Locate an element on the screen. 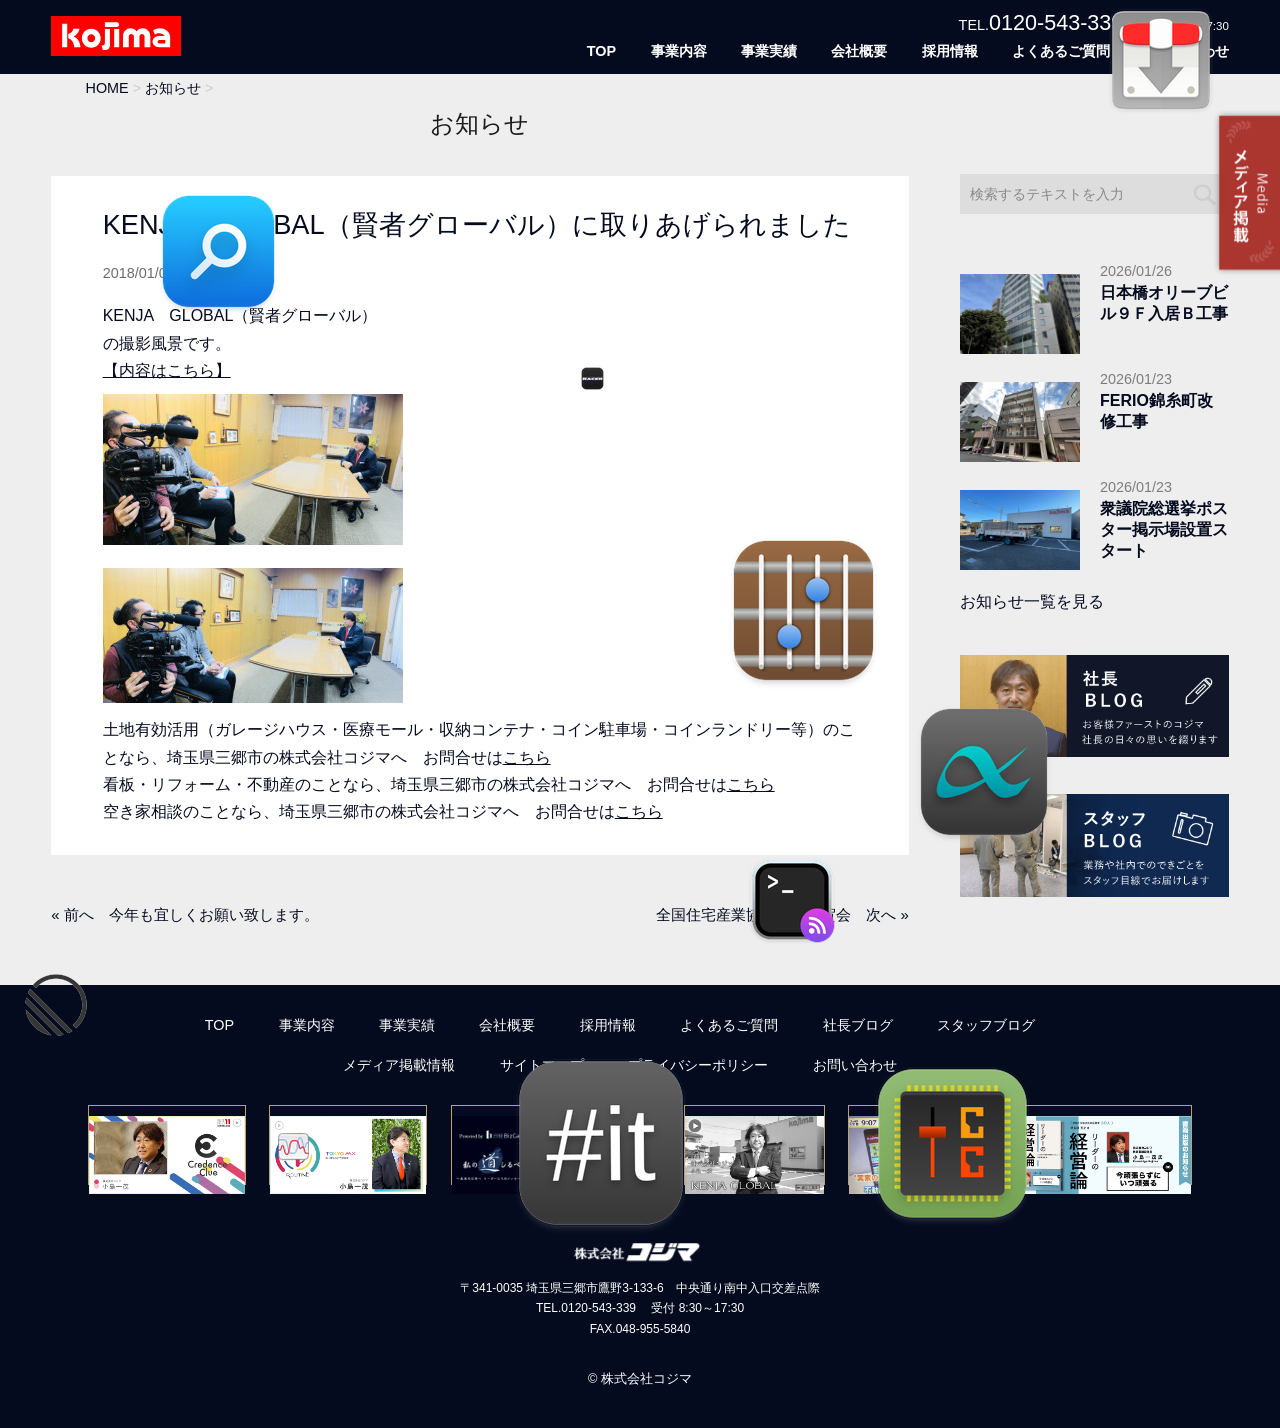  open SecureCRT terminal emulator app is located at coordinates (792, 900).